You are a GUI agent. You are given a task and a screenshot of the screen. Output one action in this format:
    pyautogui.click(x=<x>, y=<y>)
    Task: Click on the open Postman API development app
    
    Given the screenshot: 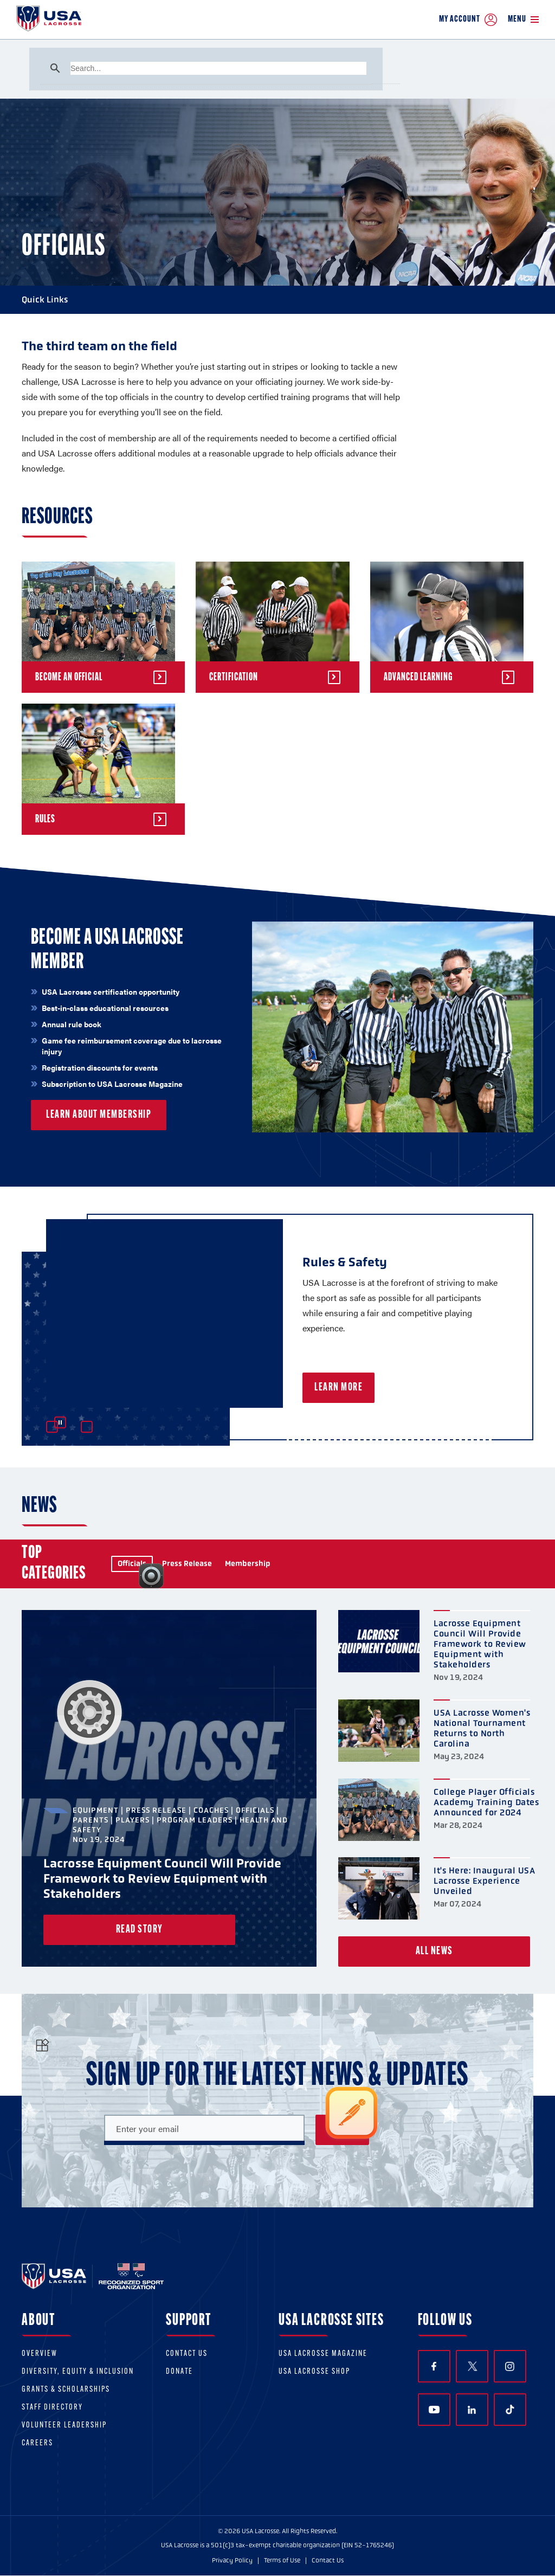 What is the action you would take?
    pyautogui.click(x=351, y=2113)
    